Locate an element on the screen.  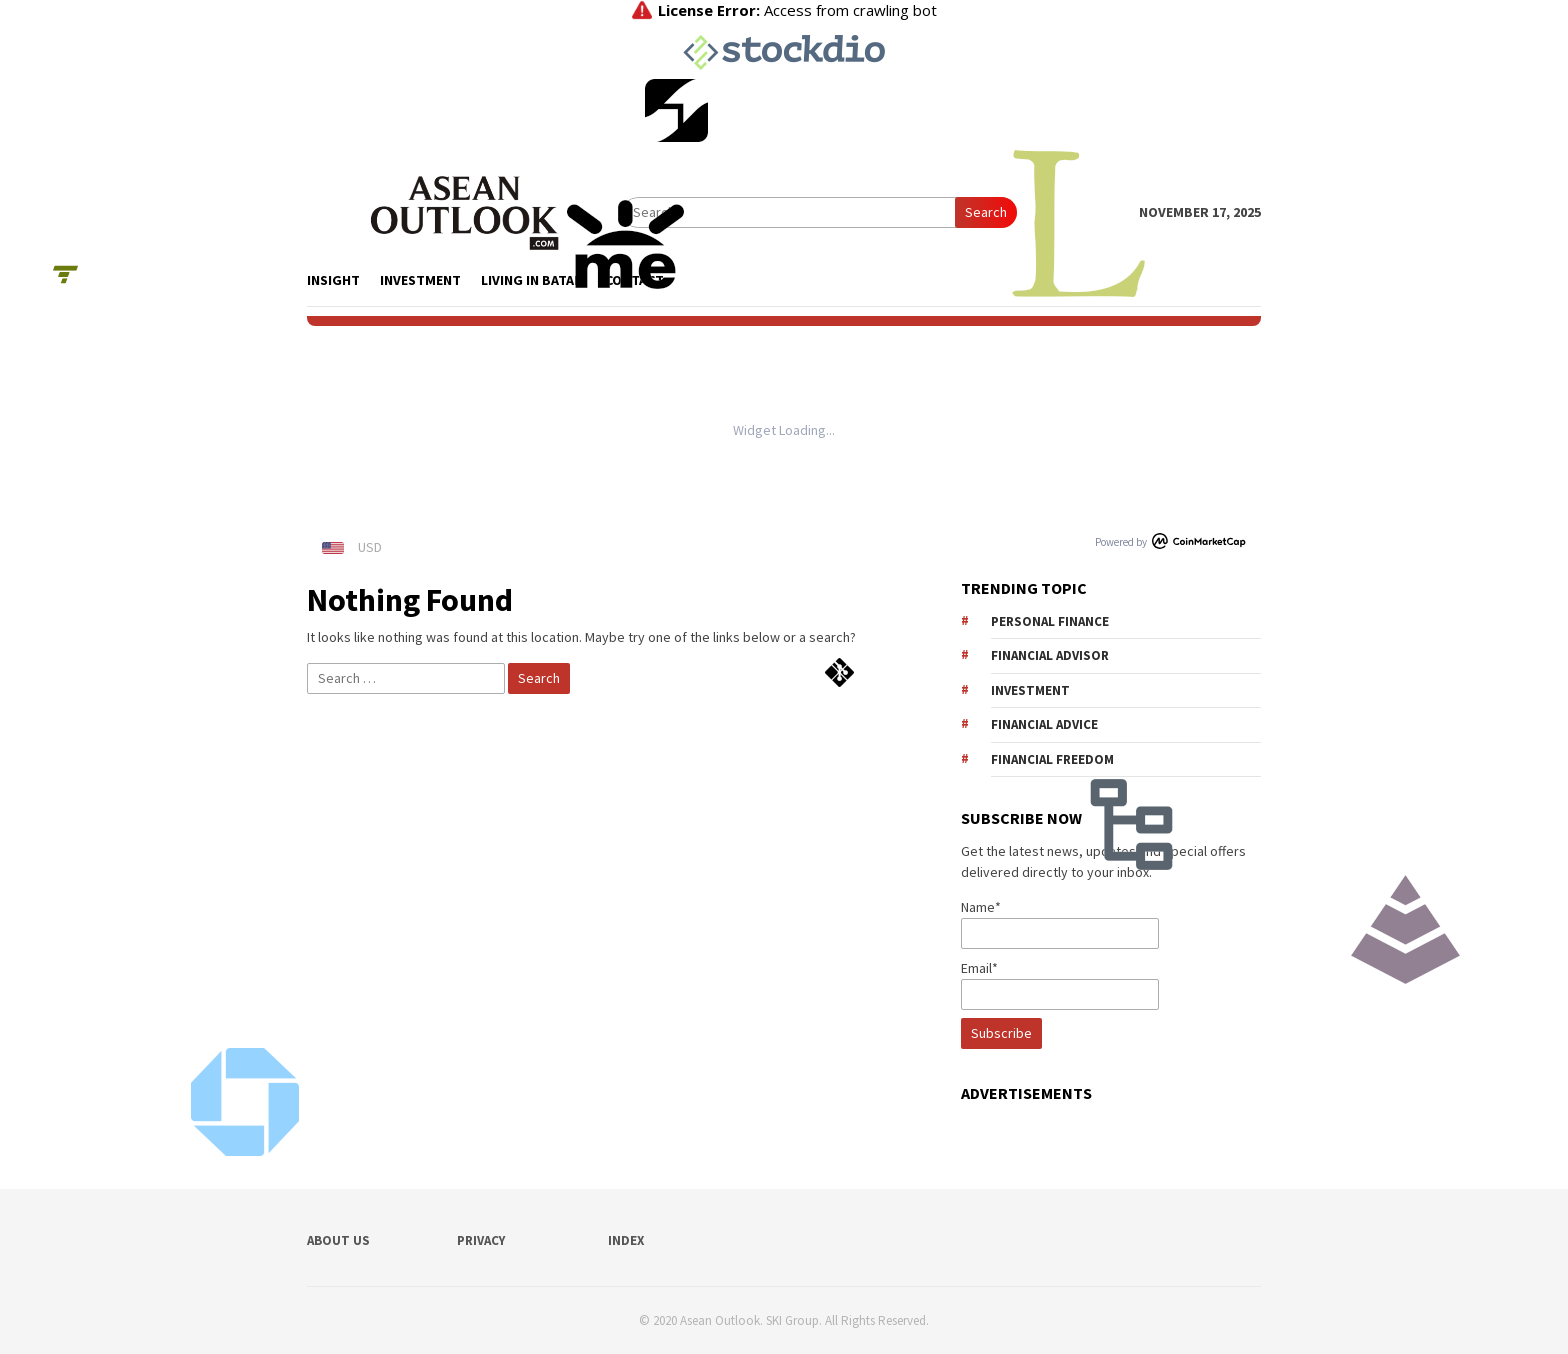
red app logo is located at coordinates (1405, 929).